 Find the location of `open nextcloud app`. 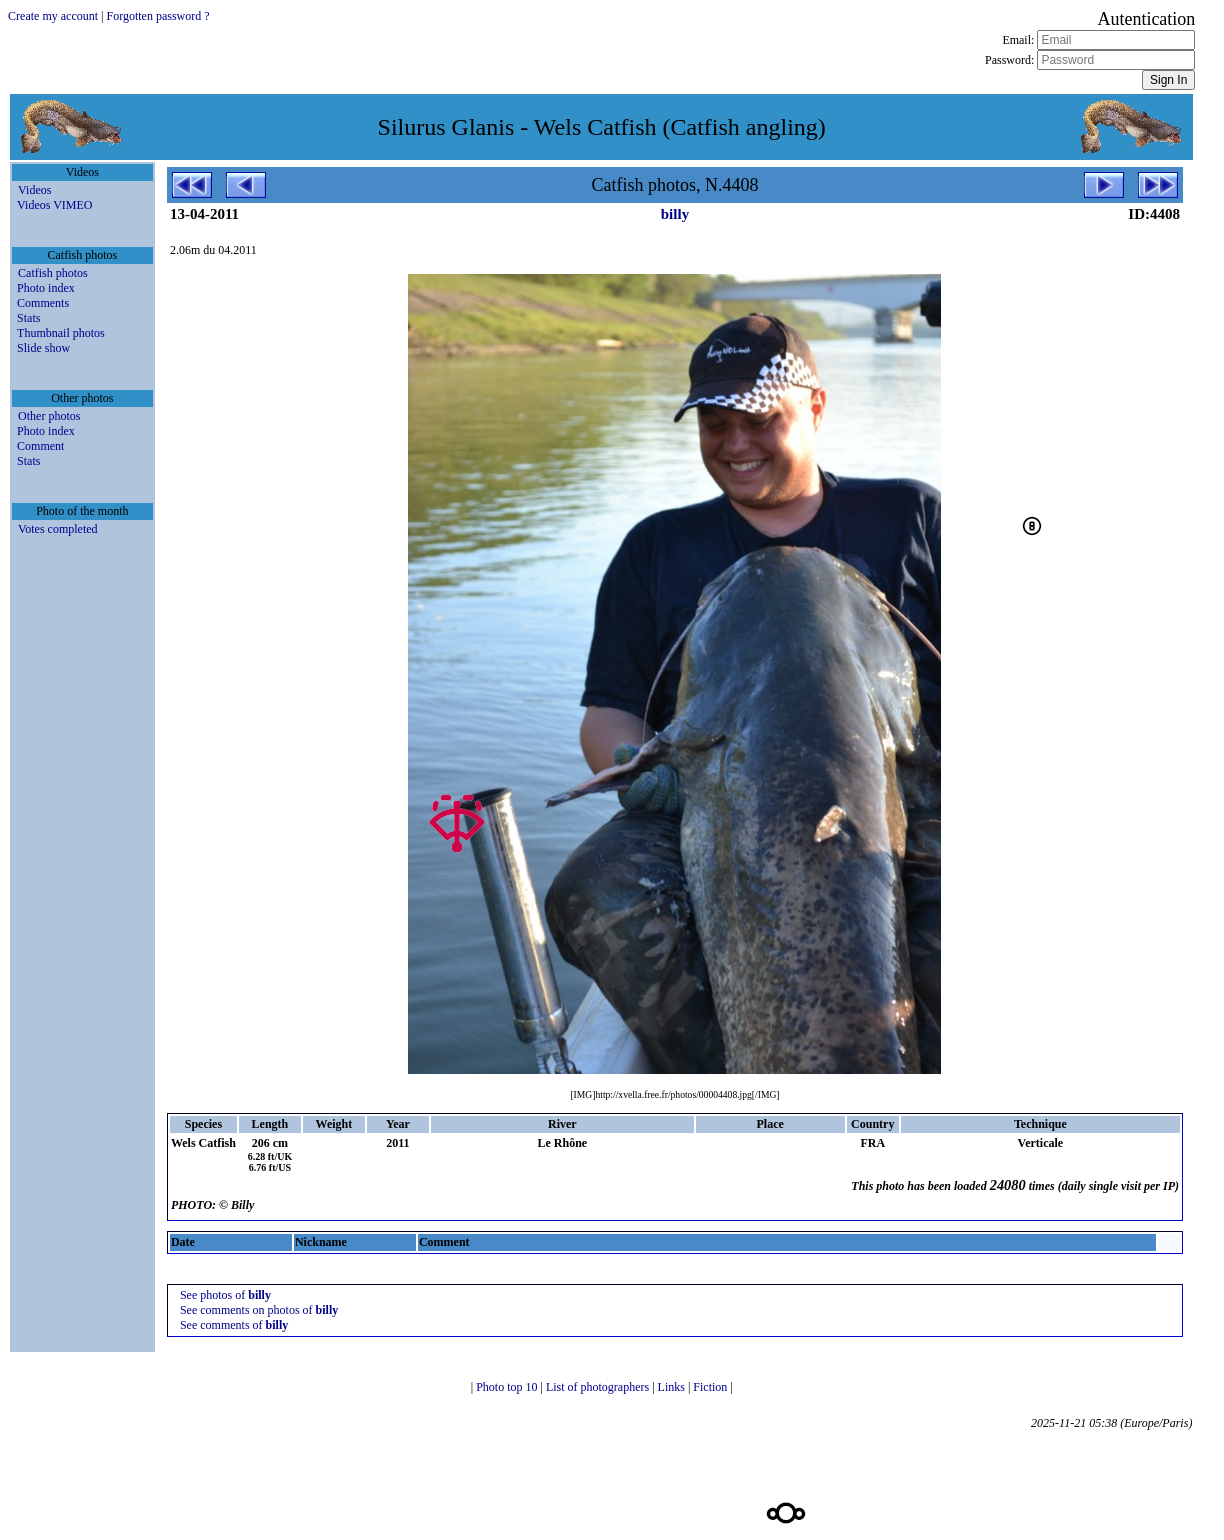

open nextcloud app is located at coordinates (786, 1513).